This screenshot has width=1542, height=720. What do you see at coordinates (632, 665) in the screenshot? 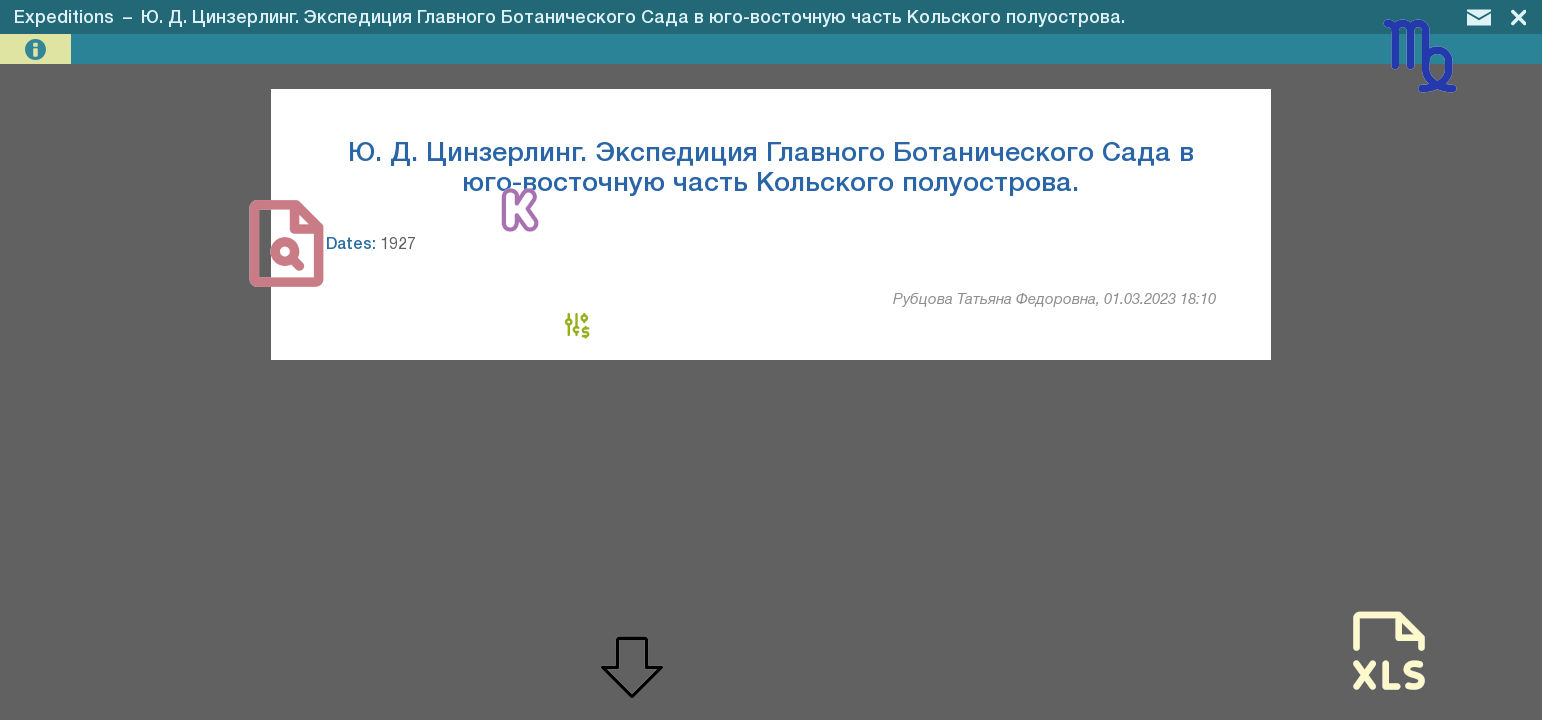
I see `download a file or content` at bounding box center [632, 665].